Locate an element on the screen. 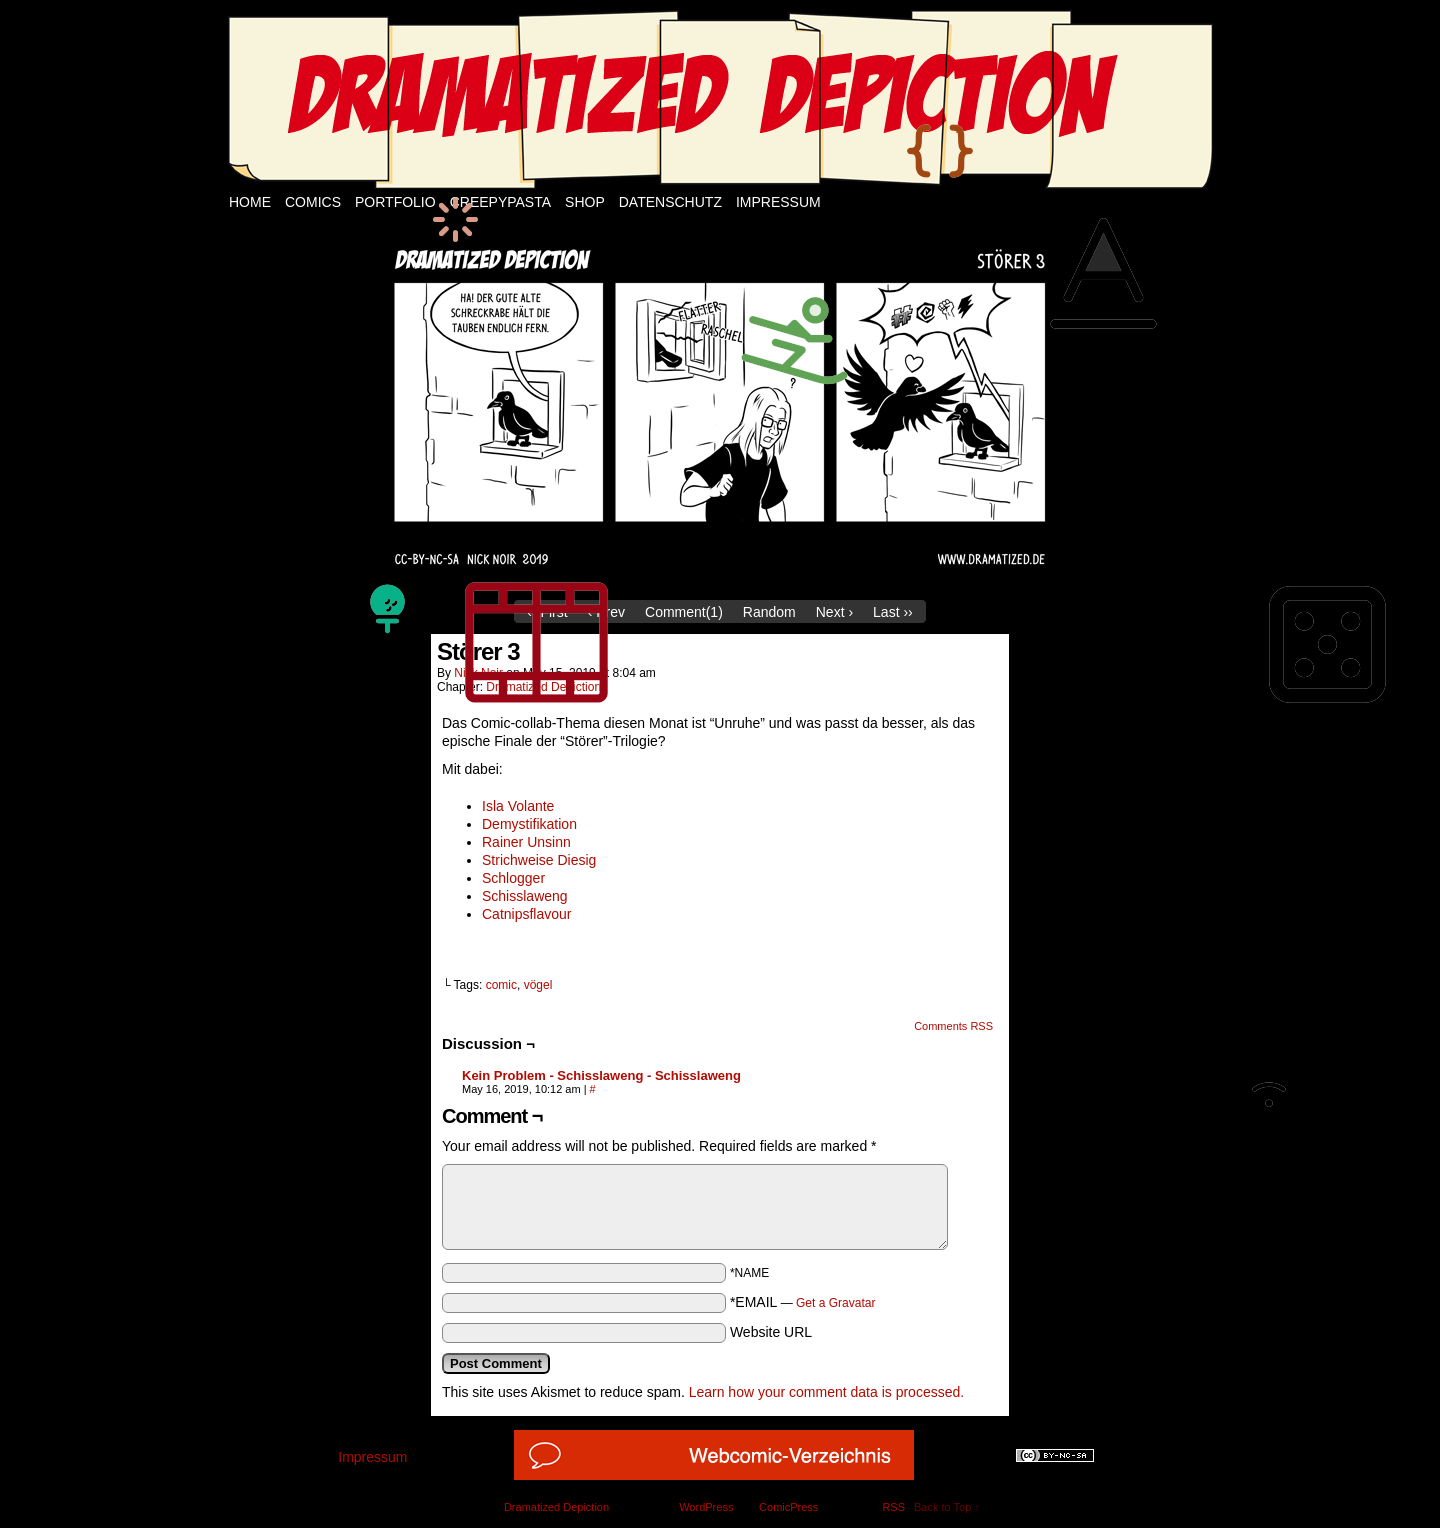 The image size is (1440, 1528). apply underline formatting to text is located at coordinates (1103, 275).